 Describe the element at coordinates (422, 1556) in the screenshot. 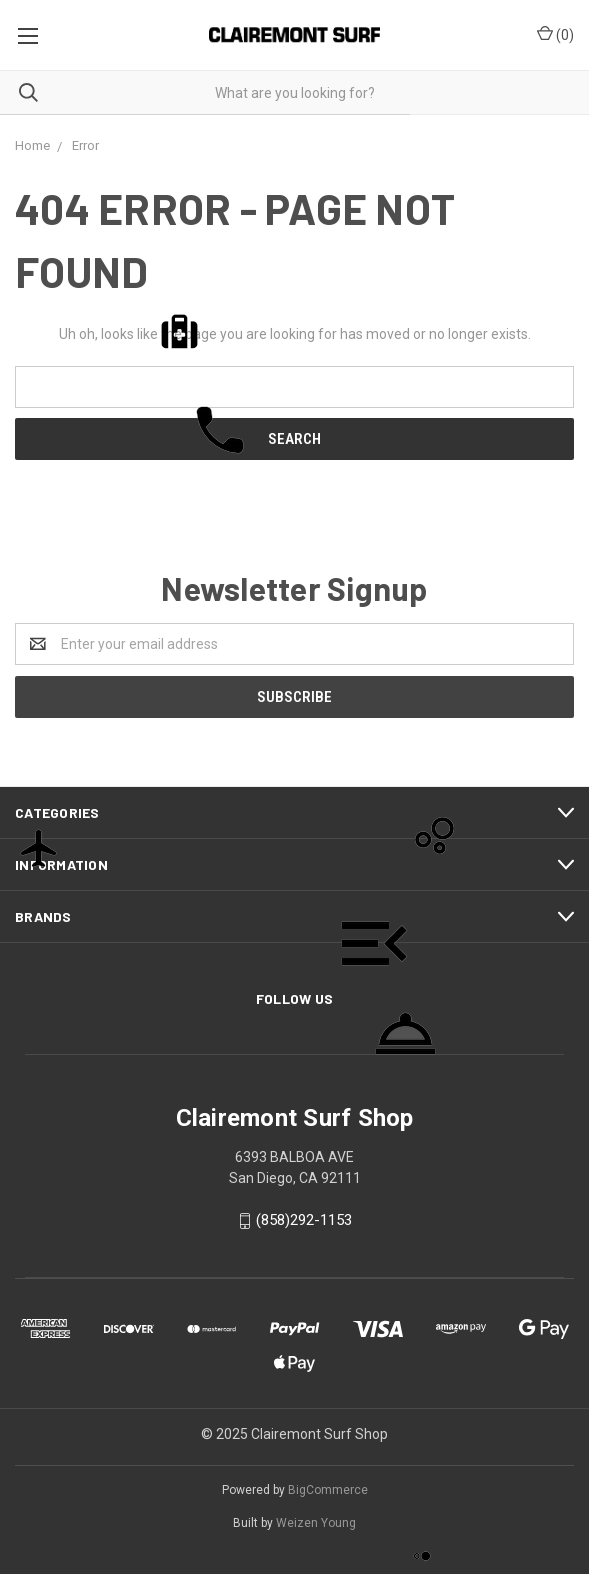

I see `enable HDR strong mode for photos` at that location.